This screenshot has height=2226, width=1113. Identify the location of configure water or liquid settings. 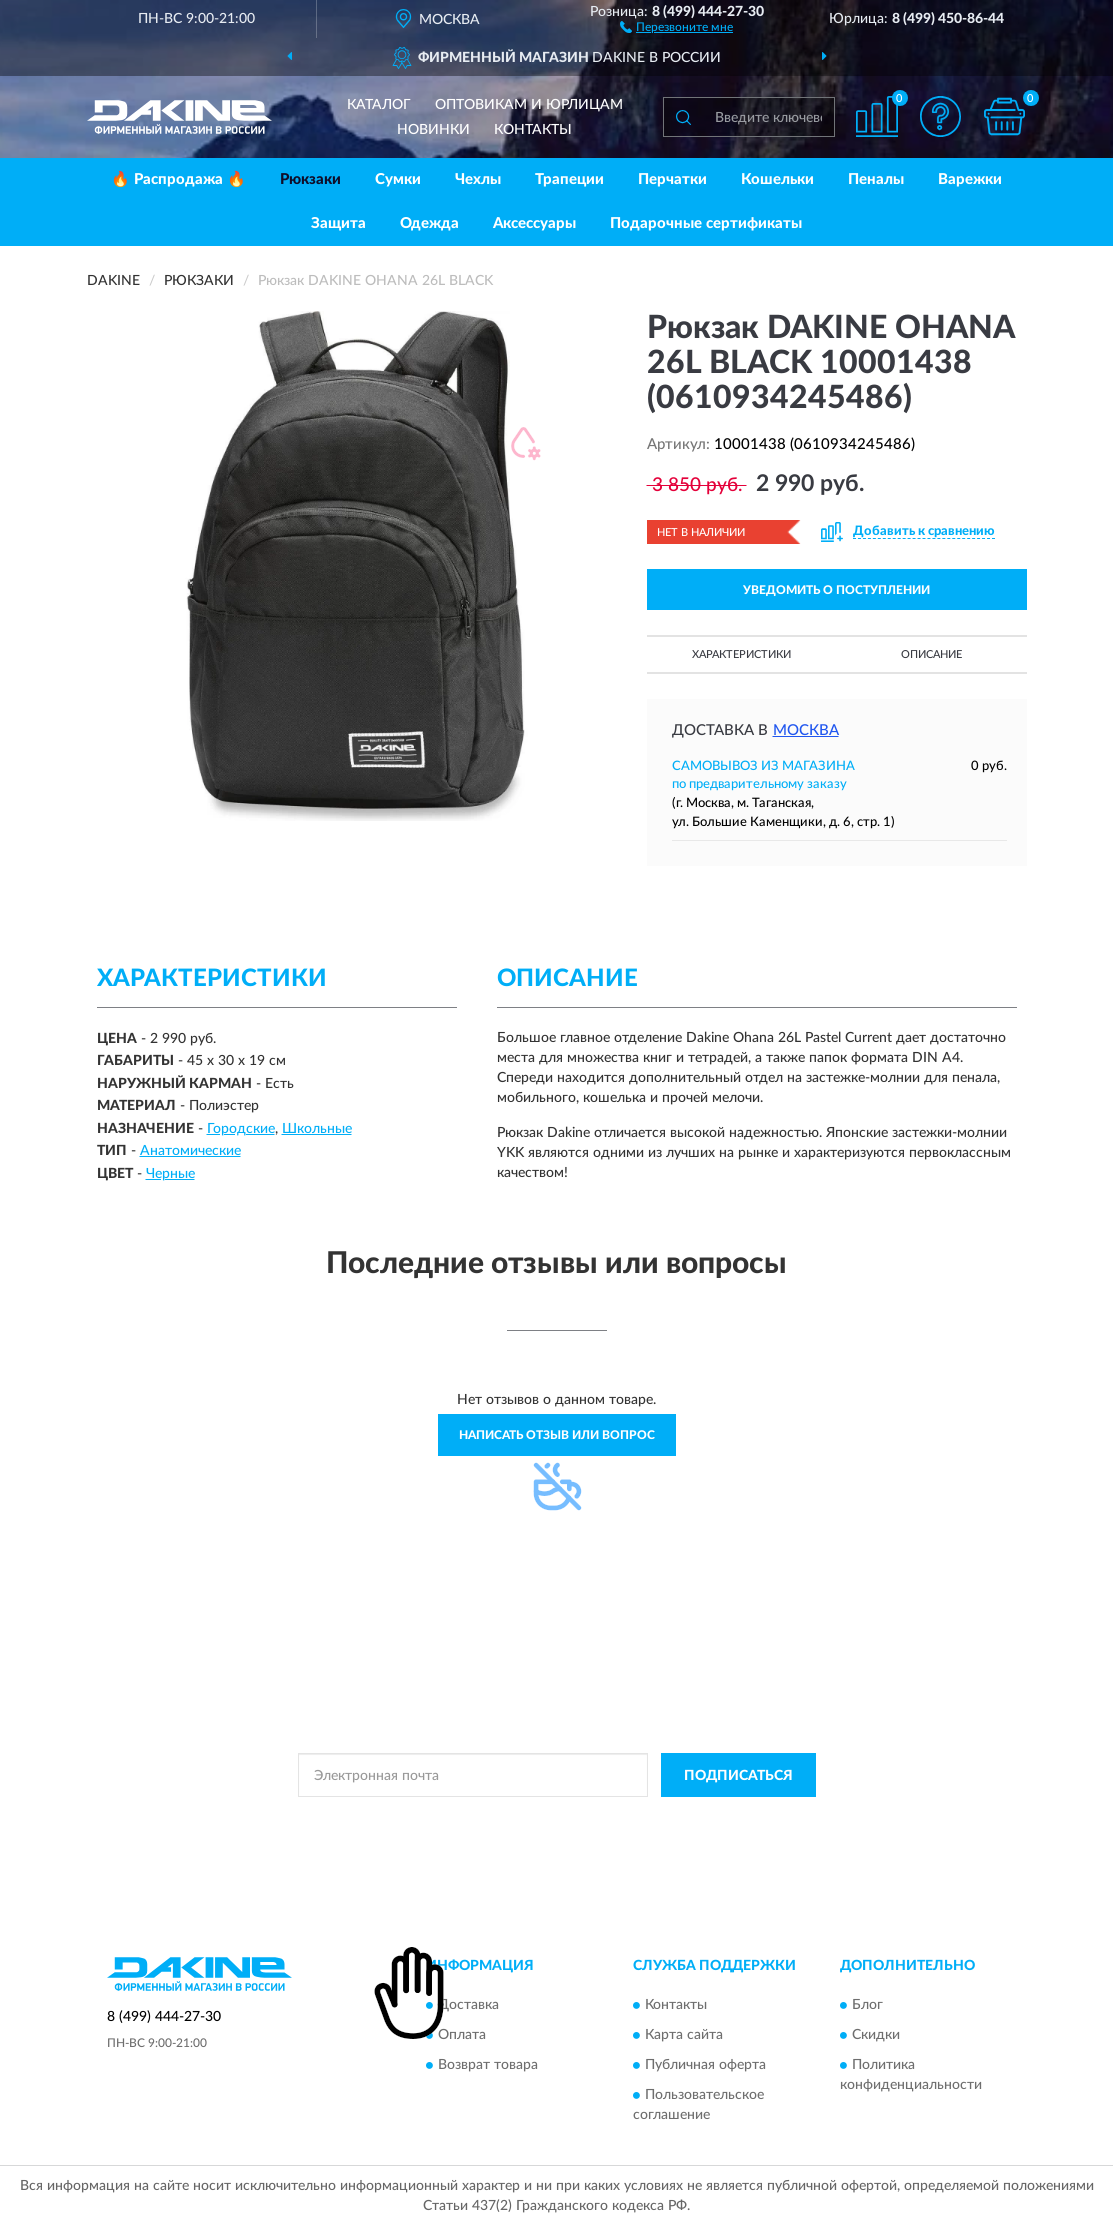
(523, 442).